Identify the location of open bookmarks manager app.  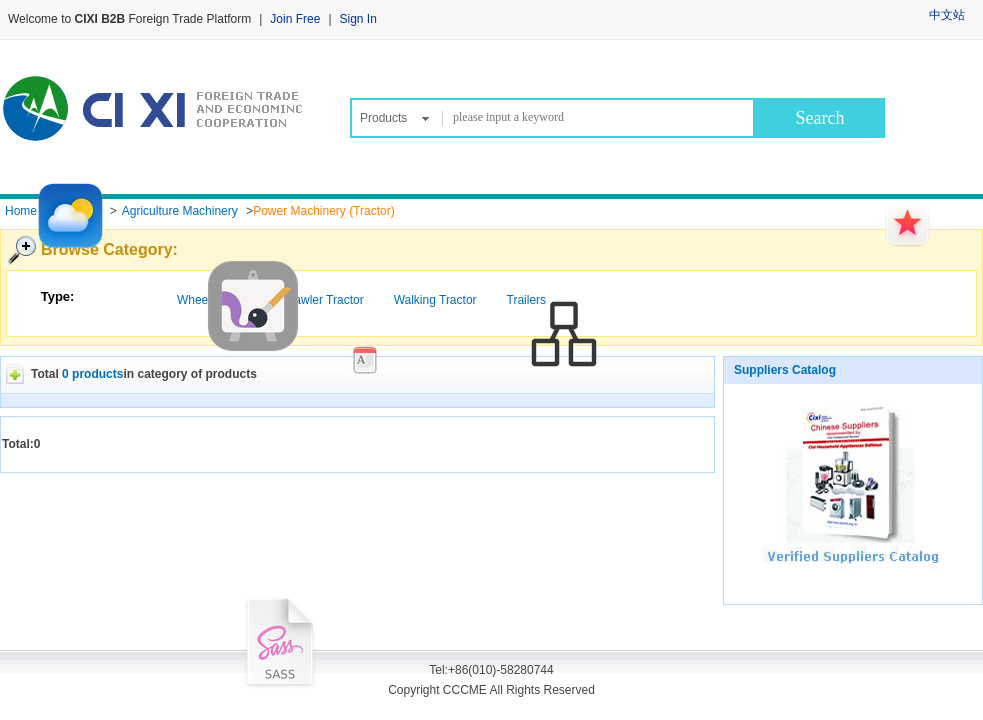
(907, 223).